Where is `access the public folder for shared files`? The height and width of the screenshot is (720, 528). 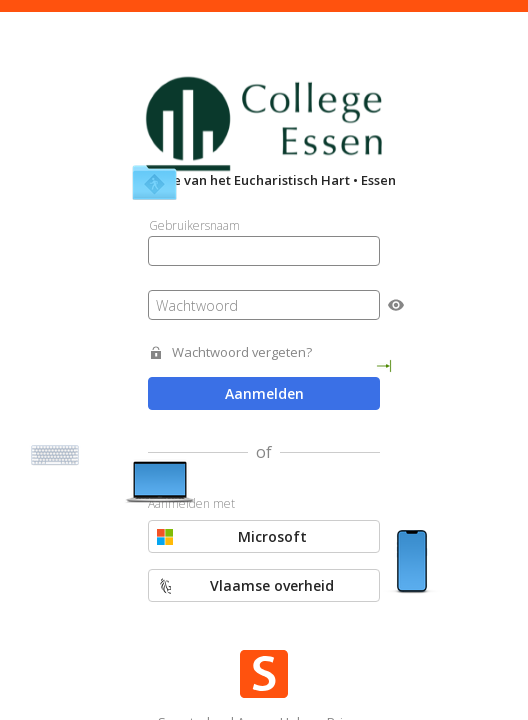 access the public folder for shared files is located at coordinates (154, 182).